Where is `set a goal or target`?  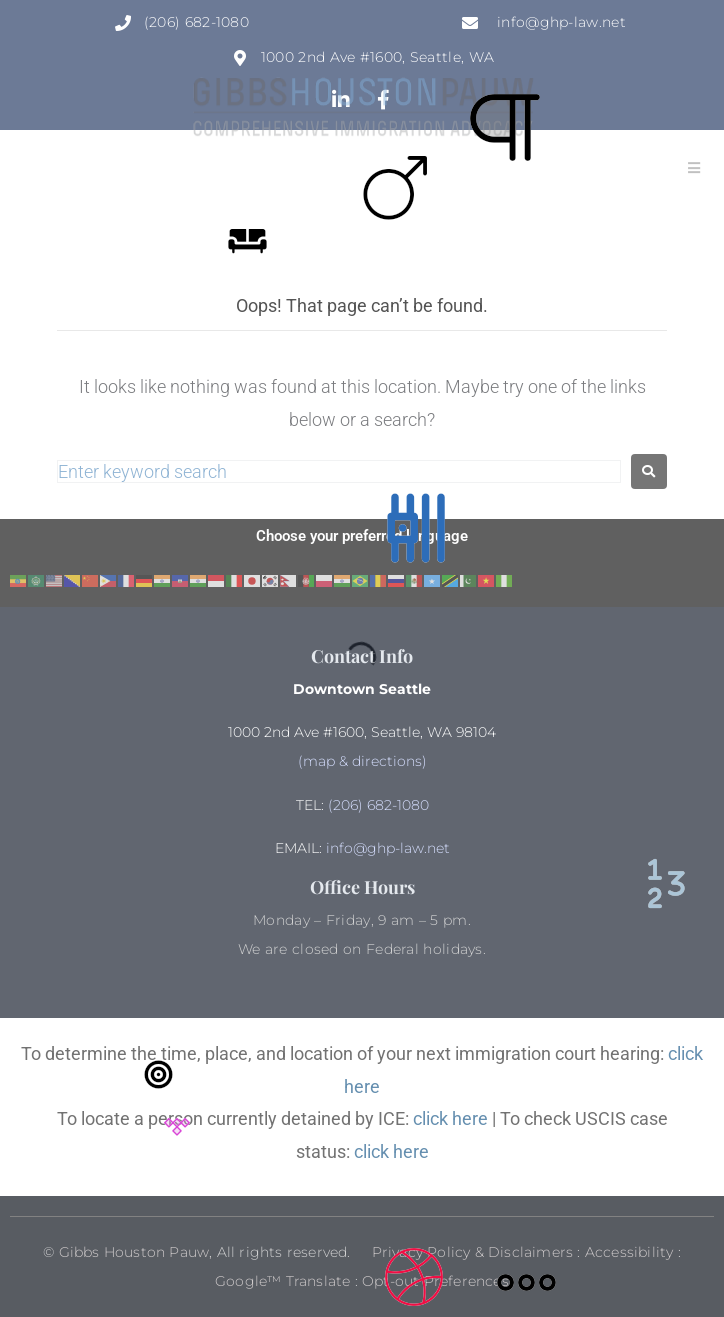
set a goal or target is located at coordinates (158, 1074).